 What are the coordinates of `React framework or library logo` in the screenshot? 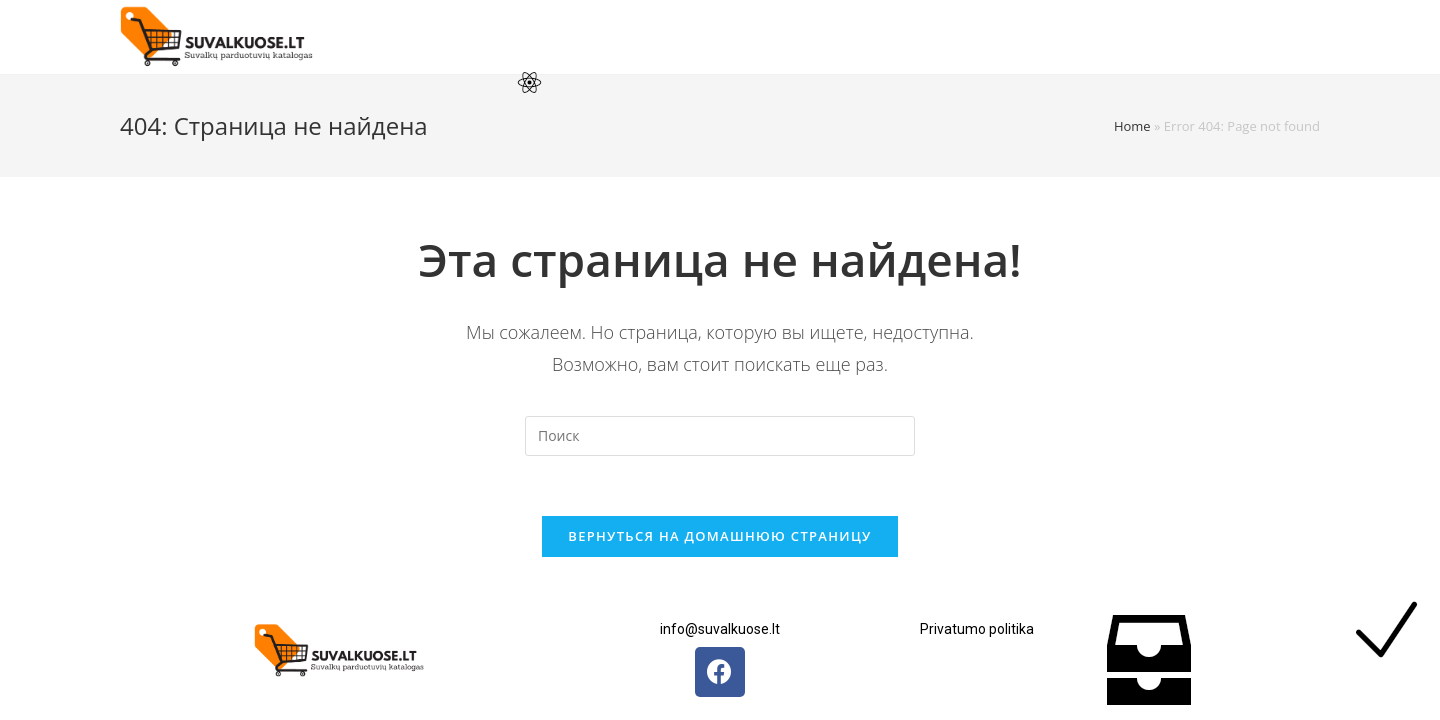 It's located at (529, 82).